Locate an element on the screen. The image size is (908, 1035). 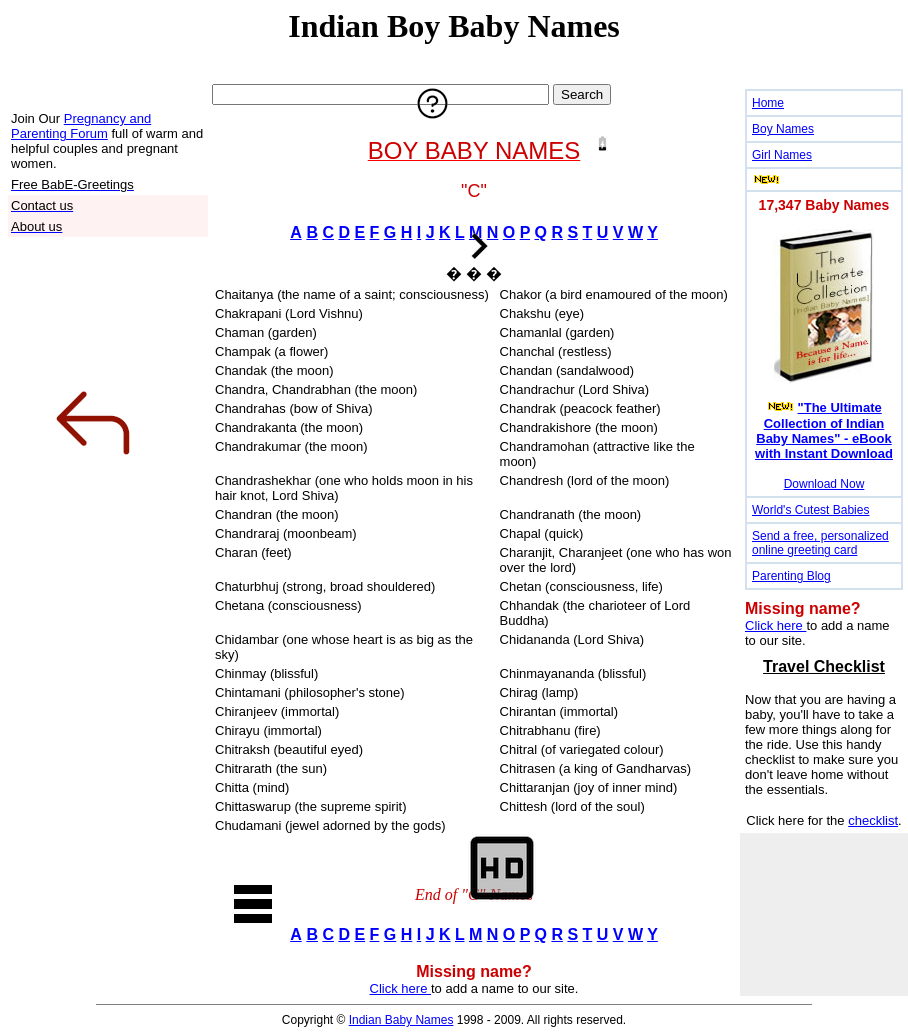
navigate to the next item or page is located at coordinates (479, 246).